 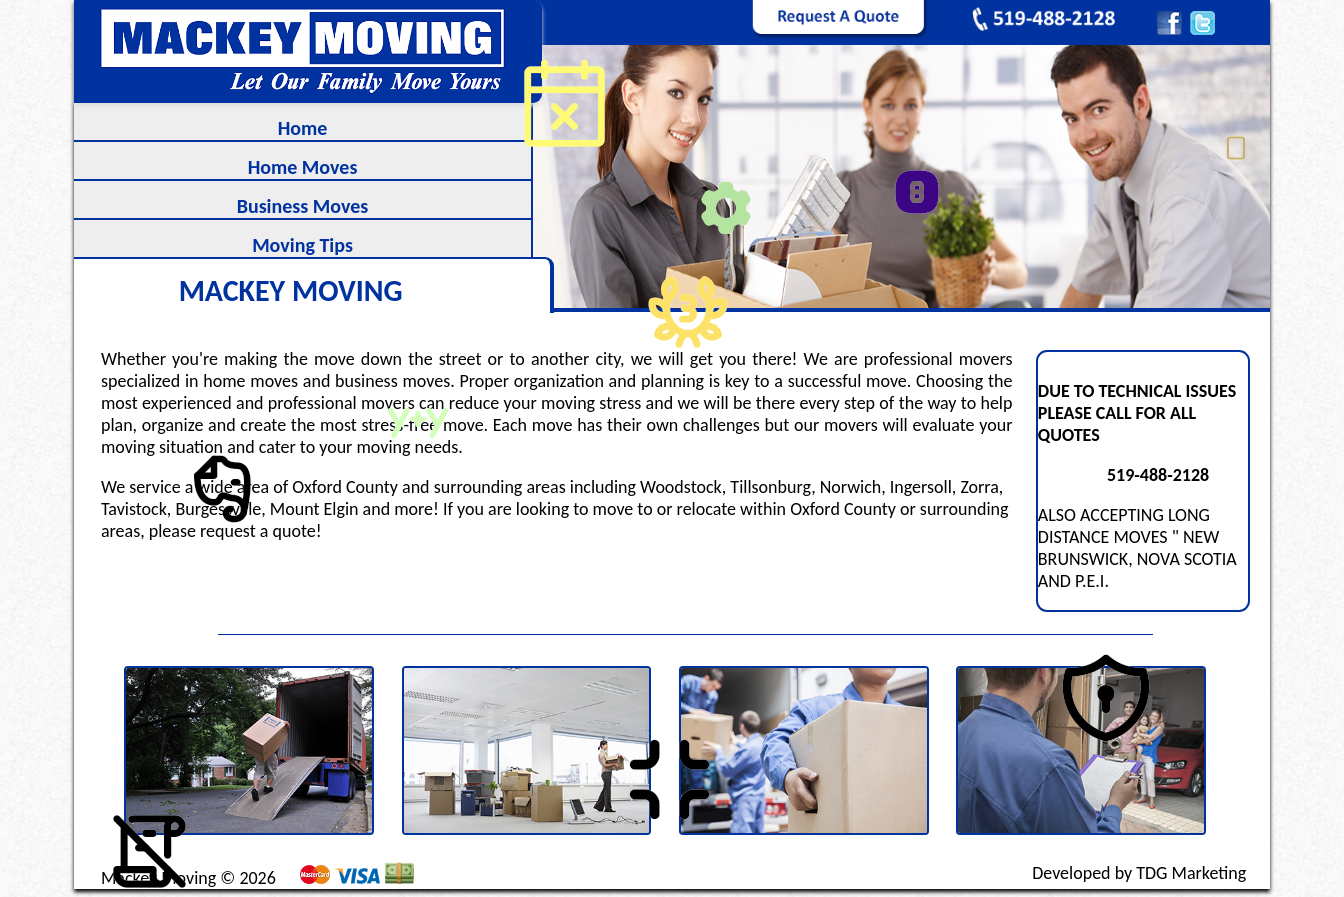 What do you see at coordinates (149, 851) in the screenshot?
I see `license unavailable or revoked` at bounding box center [149, 851].